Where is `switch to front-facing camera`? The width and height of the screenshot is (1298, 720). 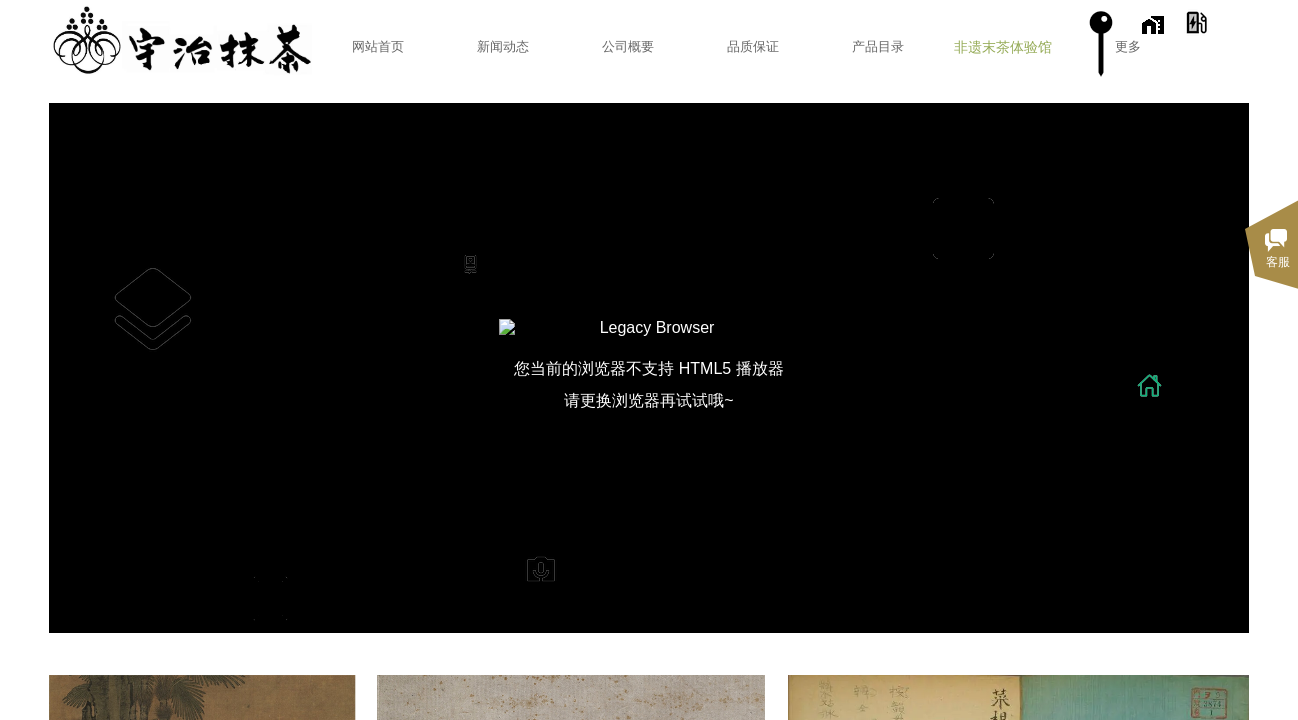
switch to front-facing camera is located at coordinates (470, 264).